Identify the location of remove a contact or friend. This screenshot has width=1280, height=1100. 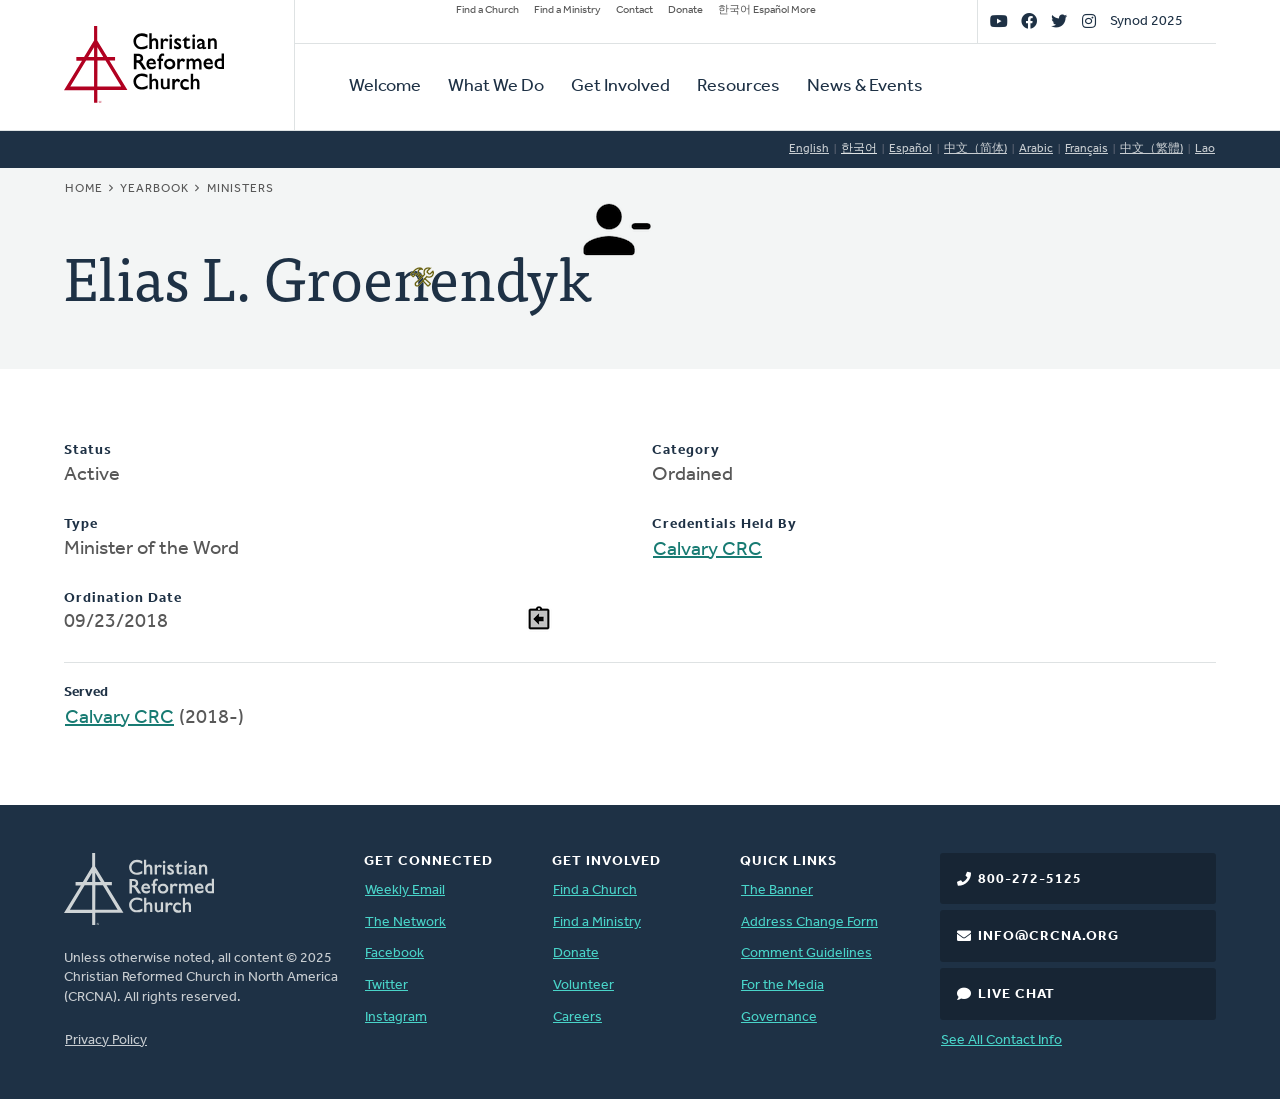
(615, 229).